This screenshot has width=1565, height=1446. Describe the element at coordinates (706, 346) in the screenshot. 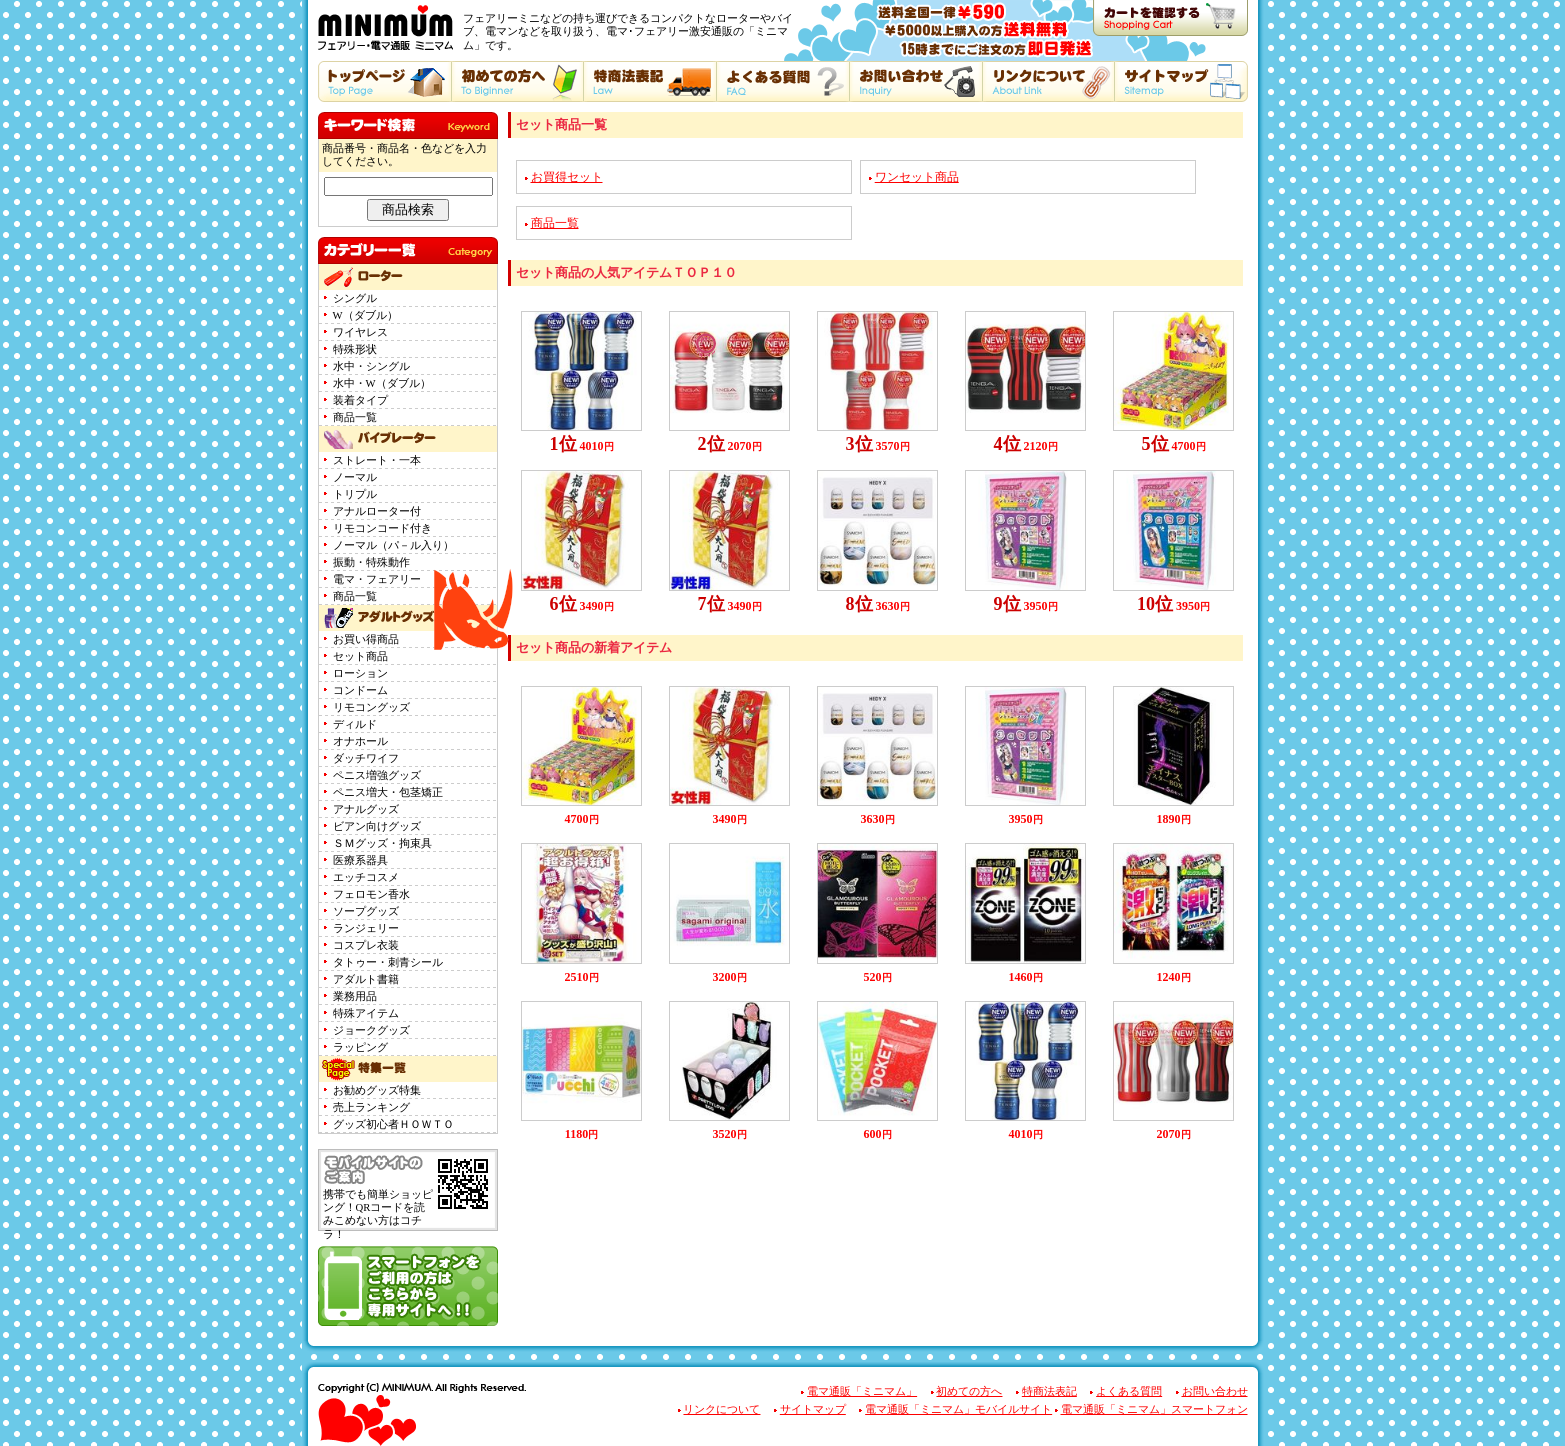

I see `equip a frost ring item` at that location.